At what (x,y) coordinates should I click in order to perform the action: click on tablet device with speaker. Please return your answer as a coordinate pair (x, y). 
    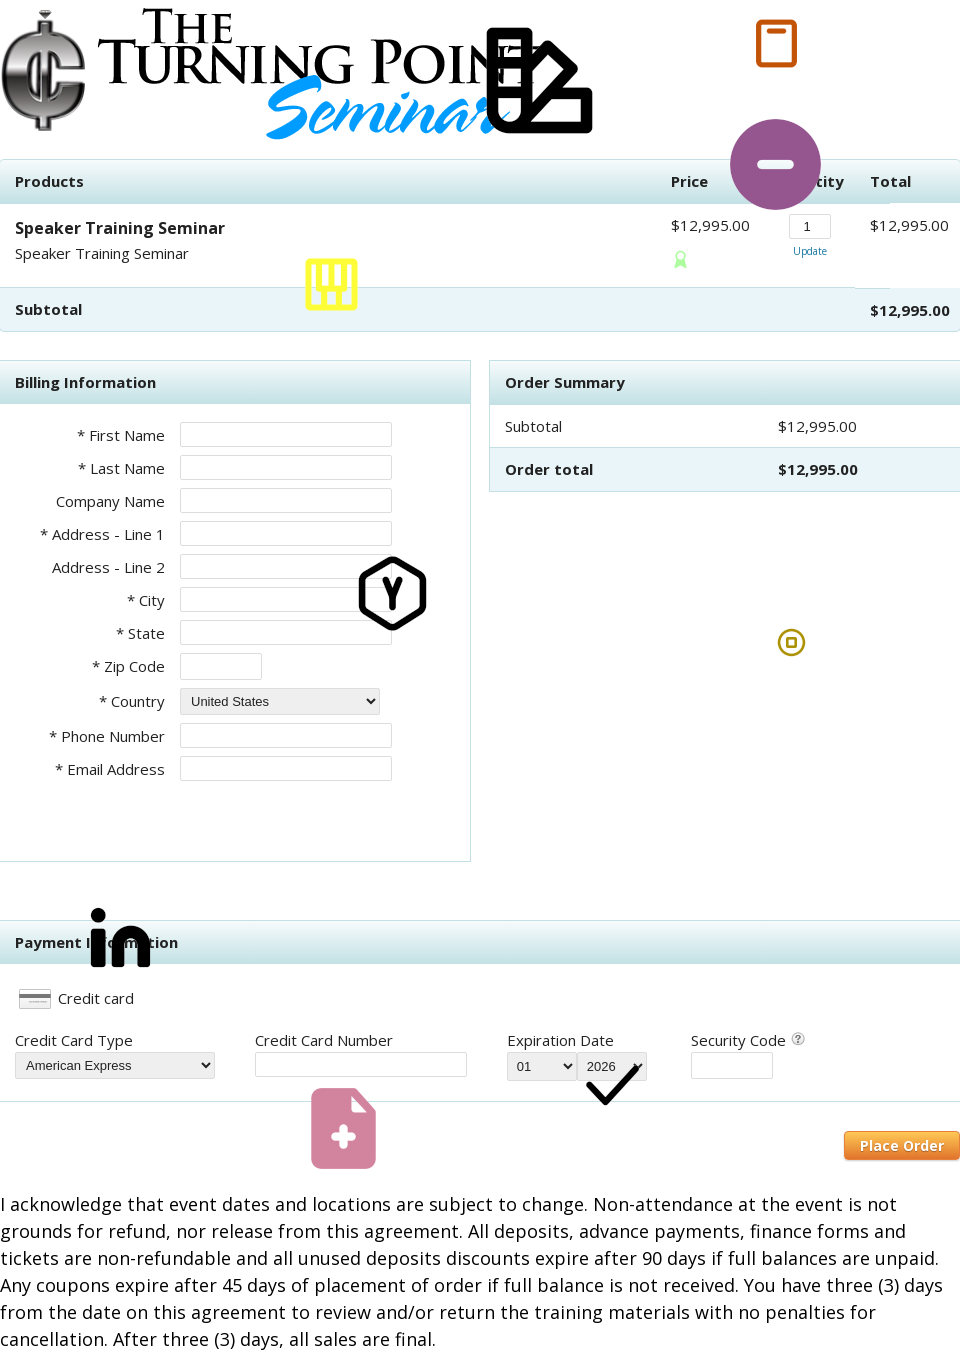
    Looking at the image, I should click on (776, 43).